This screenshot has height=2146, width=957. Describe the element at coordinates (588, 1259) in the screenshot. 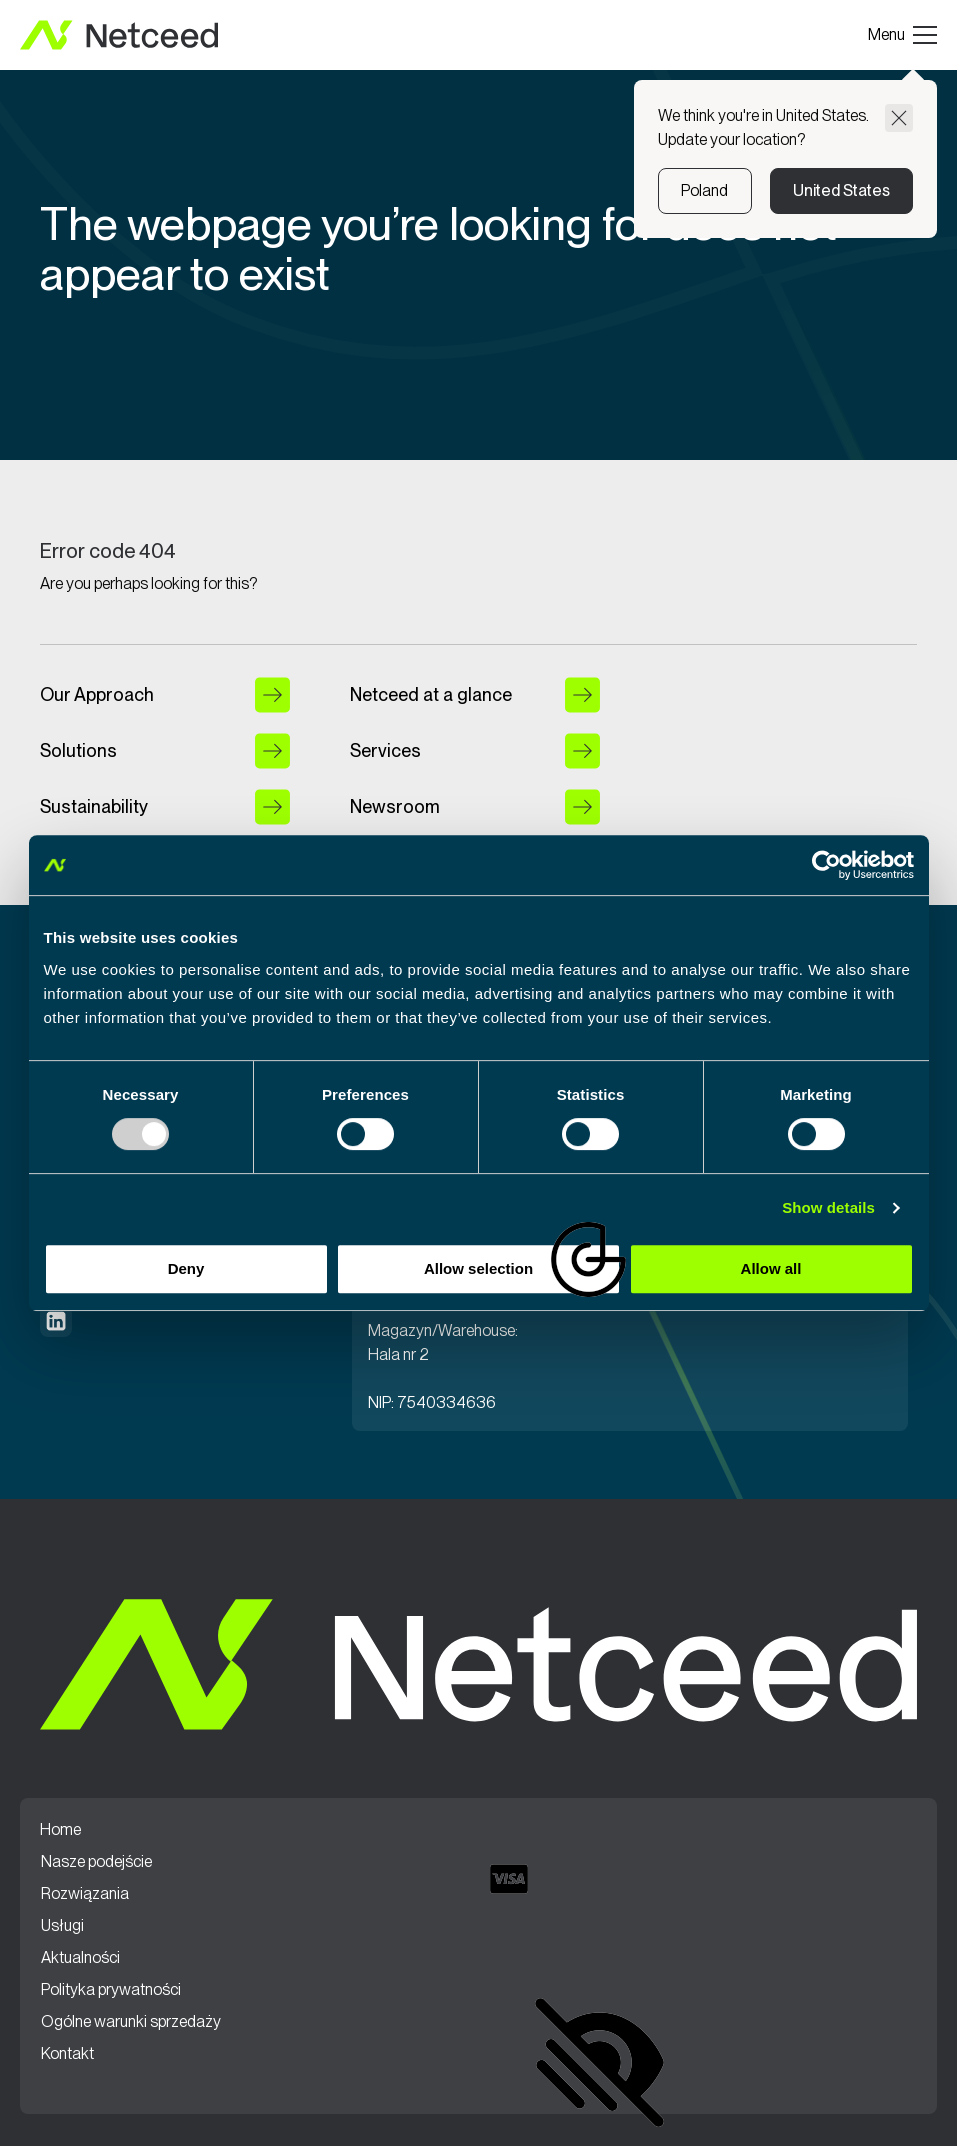

I see `visit the Game Developer website` at that location.